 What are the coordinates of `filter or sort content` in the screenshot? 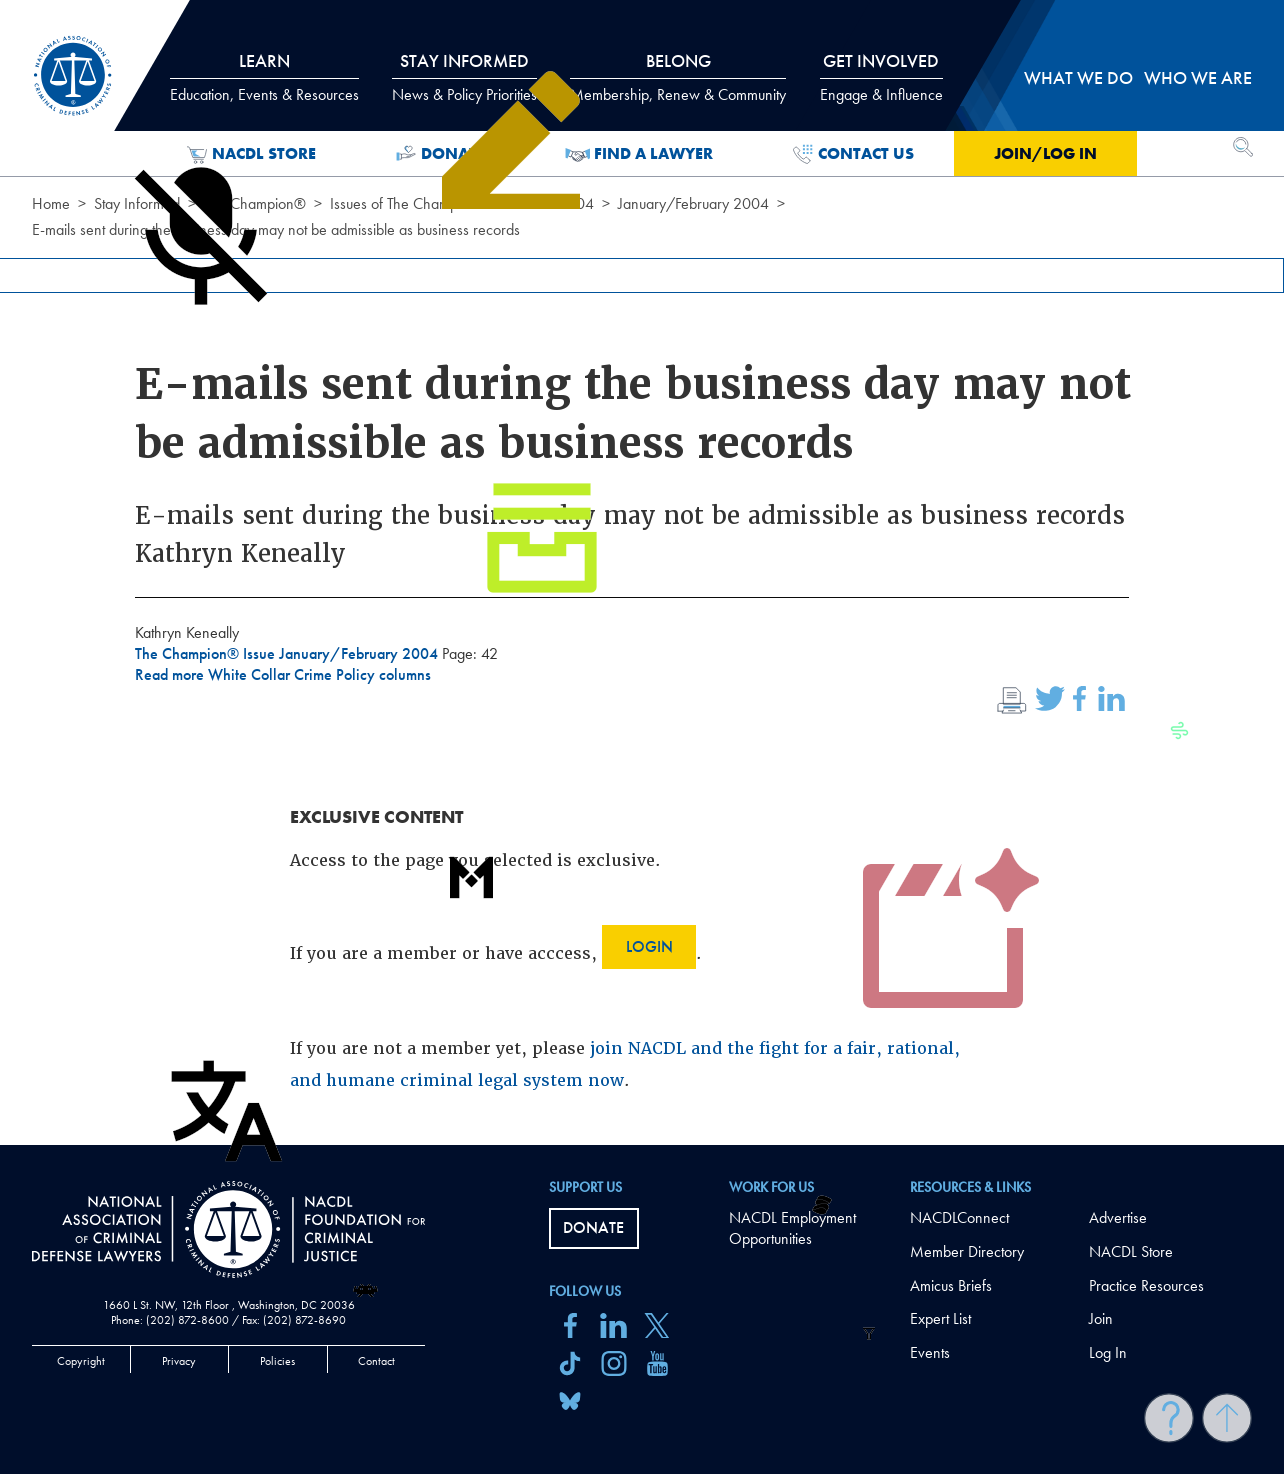 It's located at (869, 1333).